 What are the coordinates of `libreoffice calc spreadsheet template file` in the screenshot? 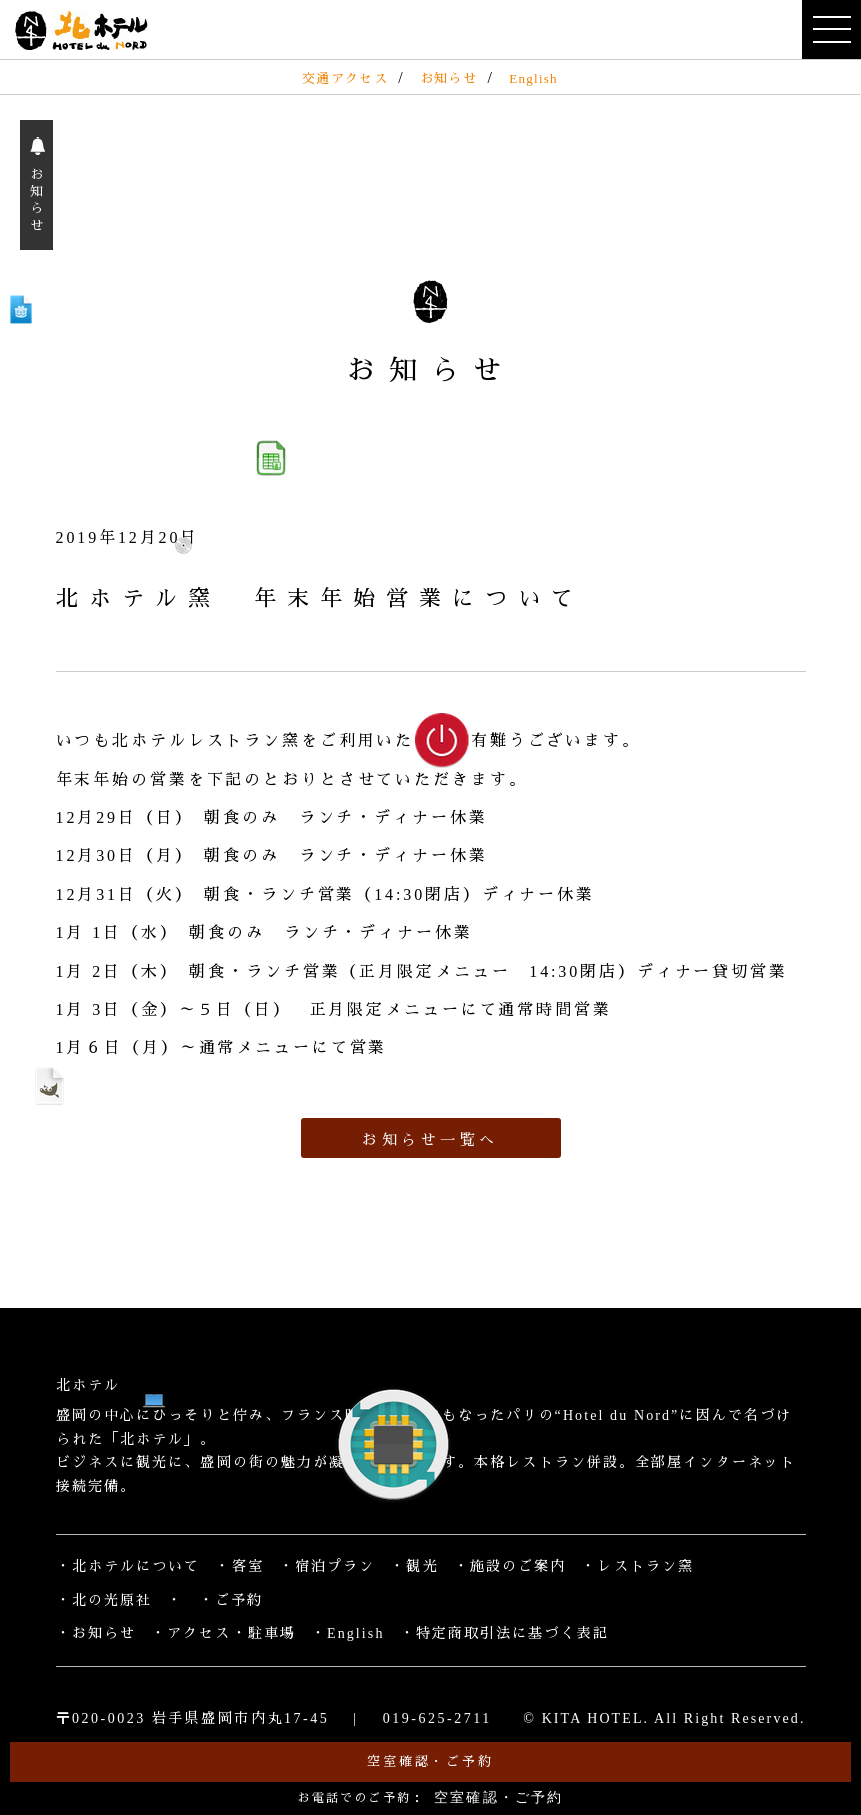 It's located at (271, 458).